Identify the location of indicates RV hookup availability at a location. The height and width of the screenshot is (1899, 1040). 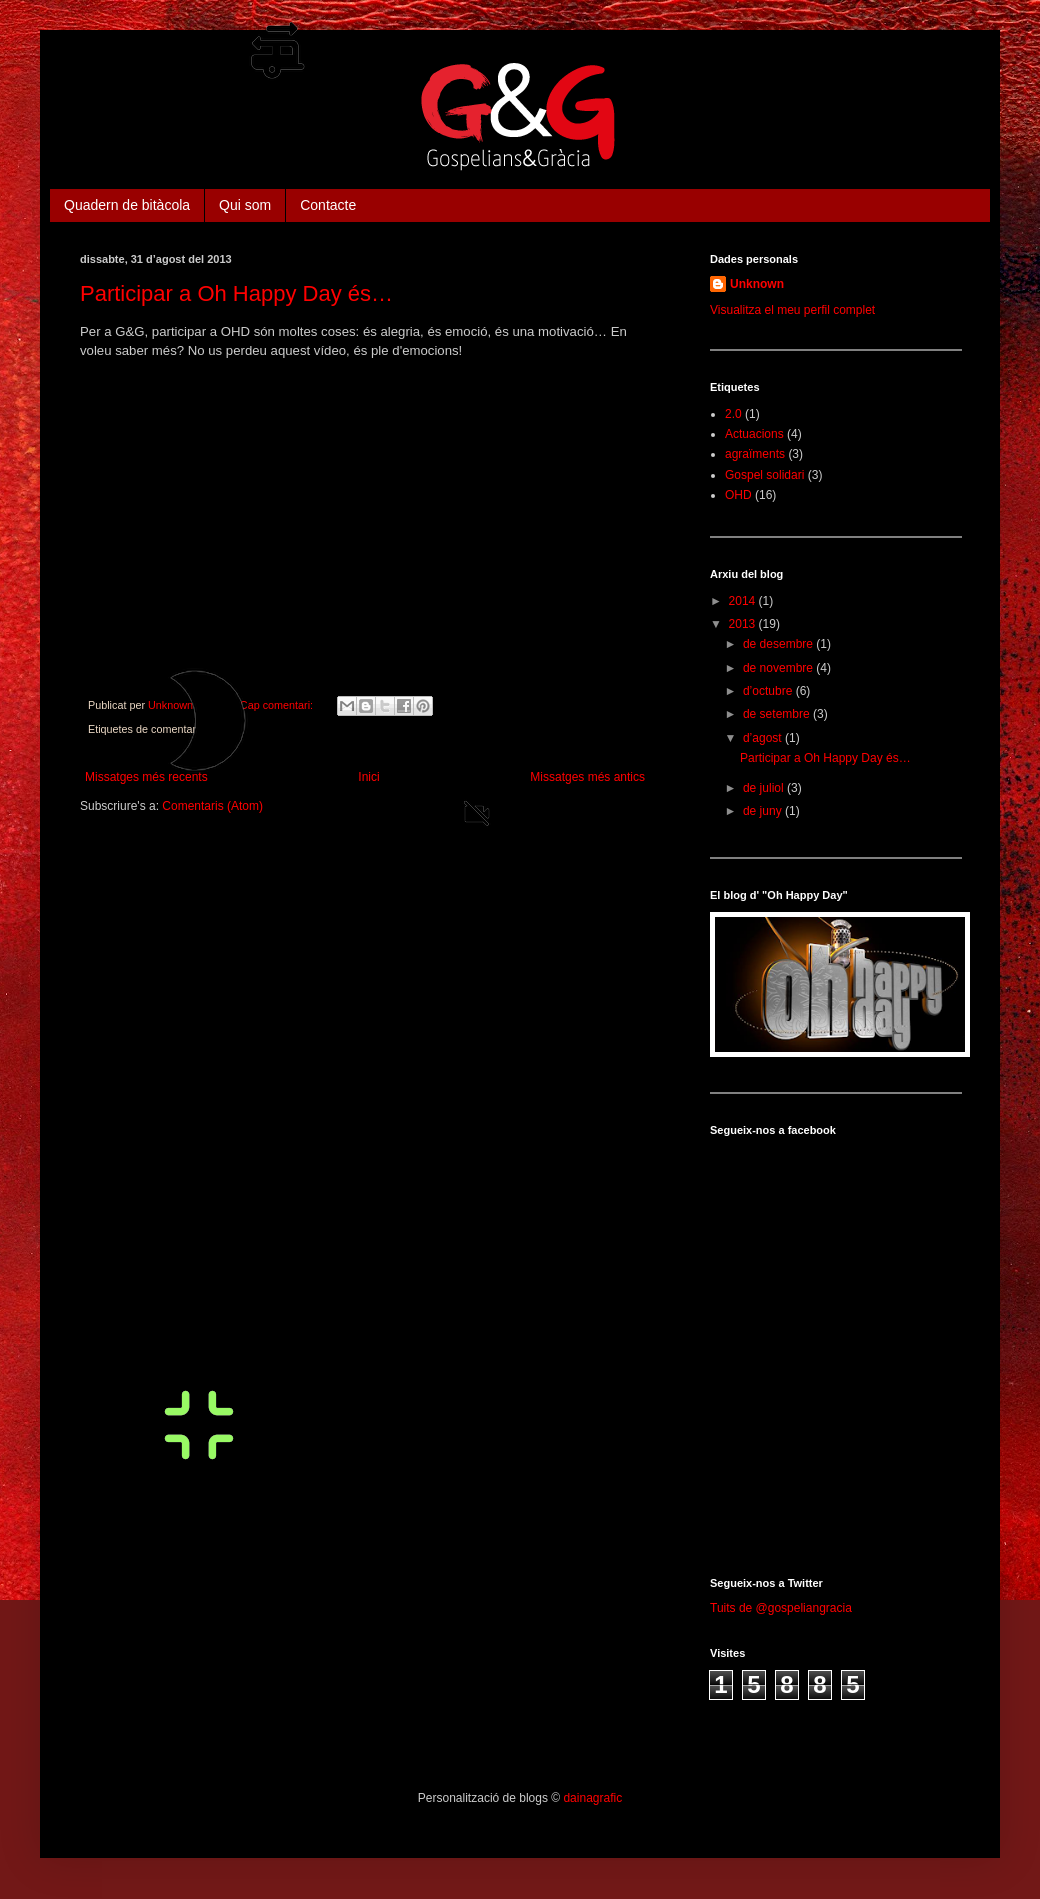
(275, 49).